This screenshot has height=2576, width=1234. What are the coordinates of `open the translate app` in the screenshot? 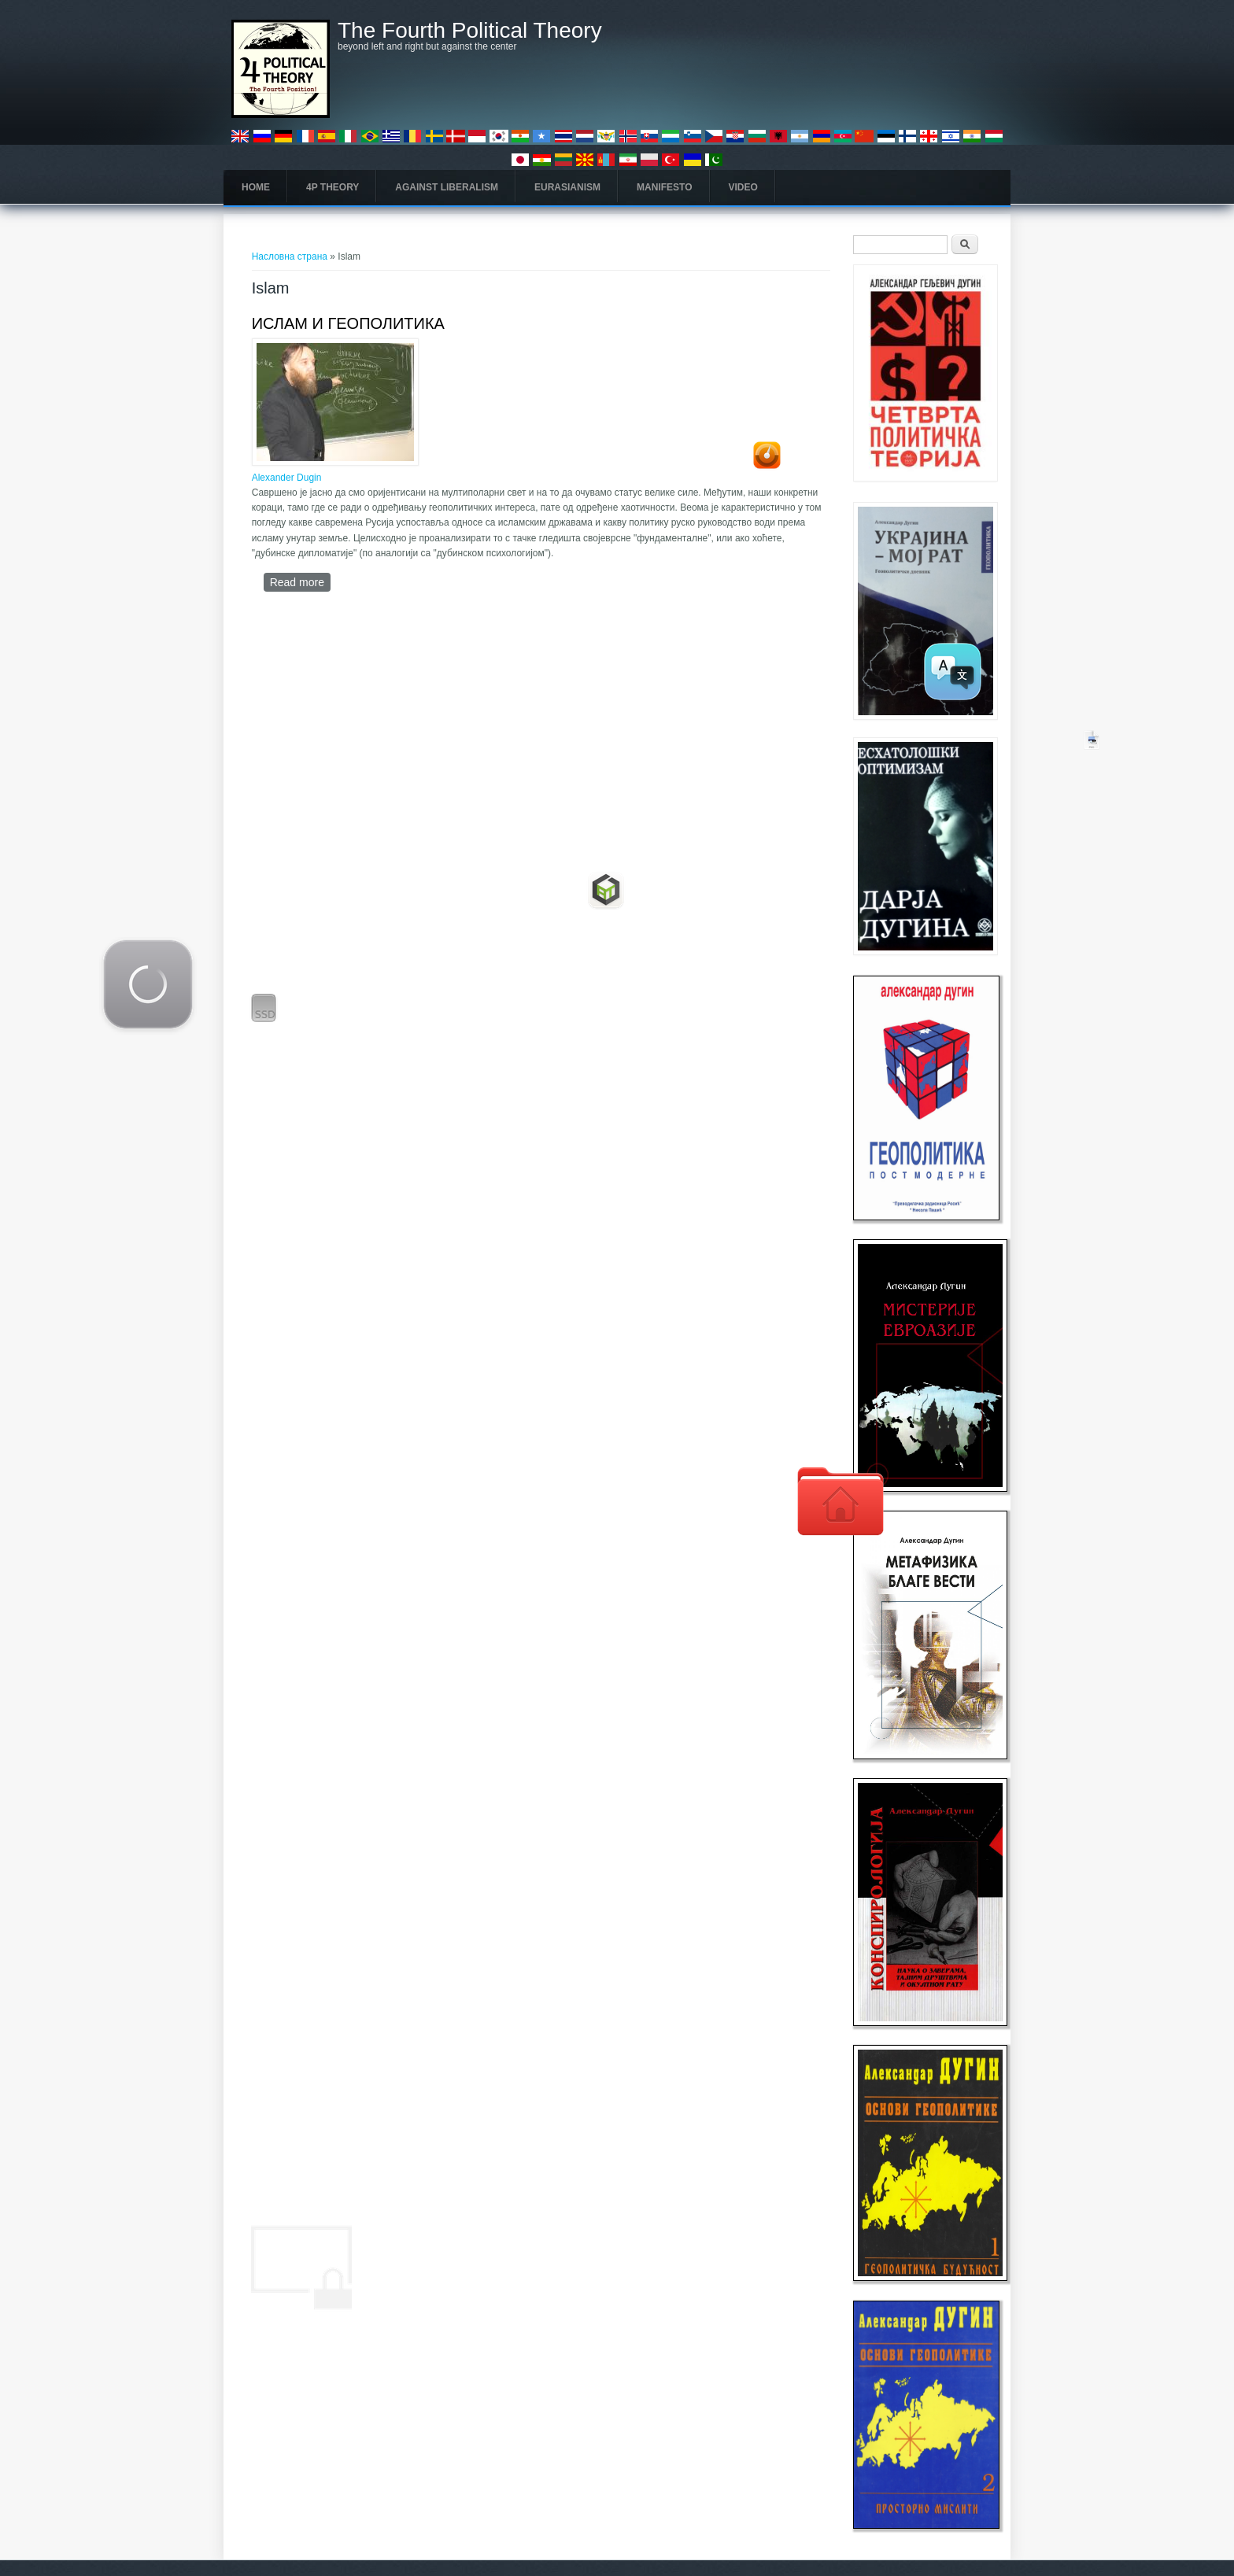 It's located at (952, 671).